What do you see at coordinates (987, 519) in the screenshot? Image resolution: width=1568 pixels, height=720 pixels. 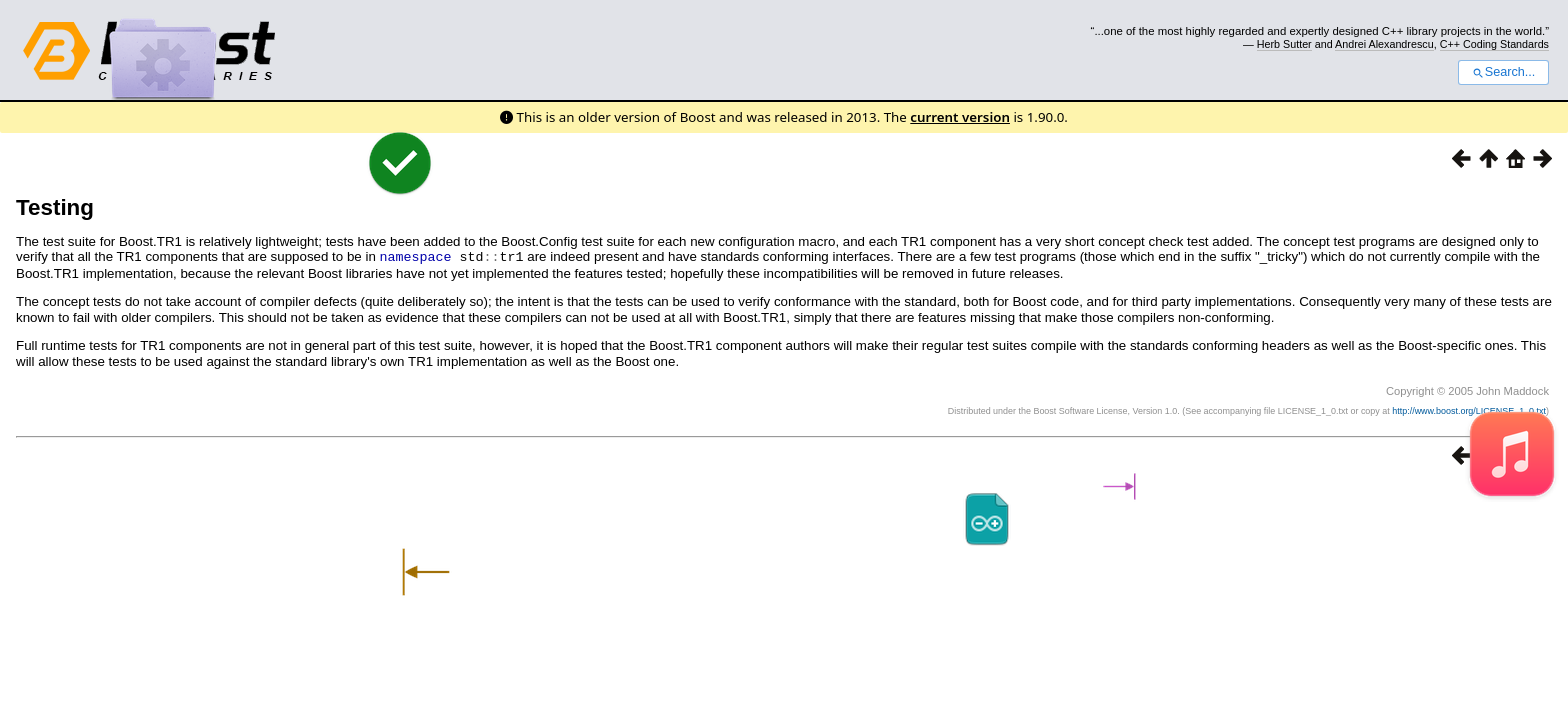 I see `arduino source code file` at bounding box center [987, 519].